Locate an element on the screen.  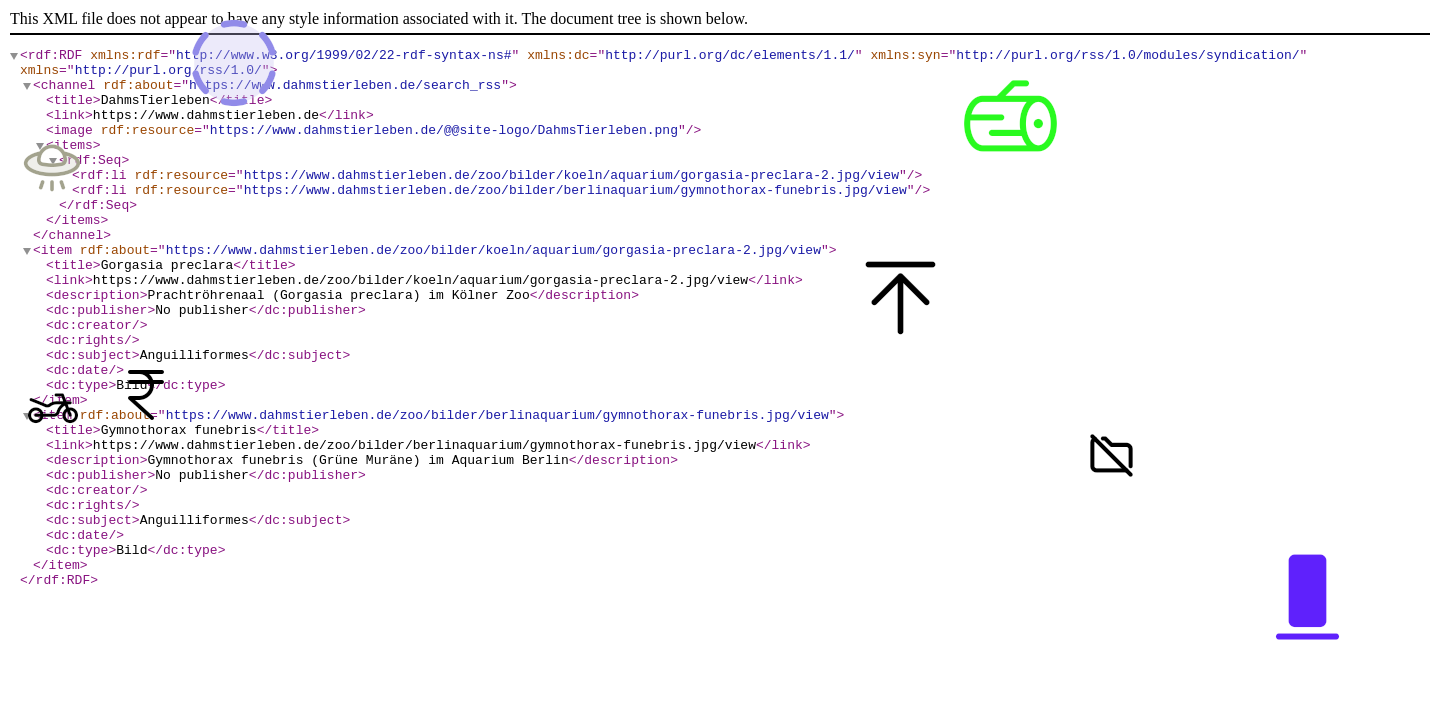
view prices in Indian rupees is located at coordinates (144, 394).